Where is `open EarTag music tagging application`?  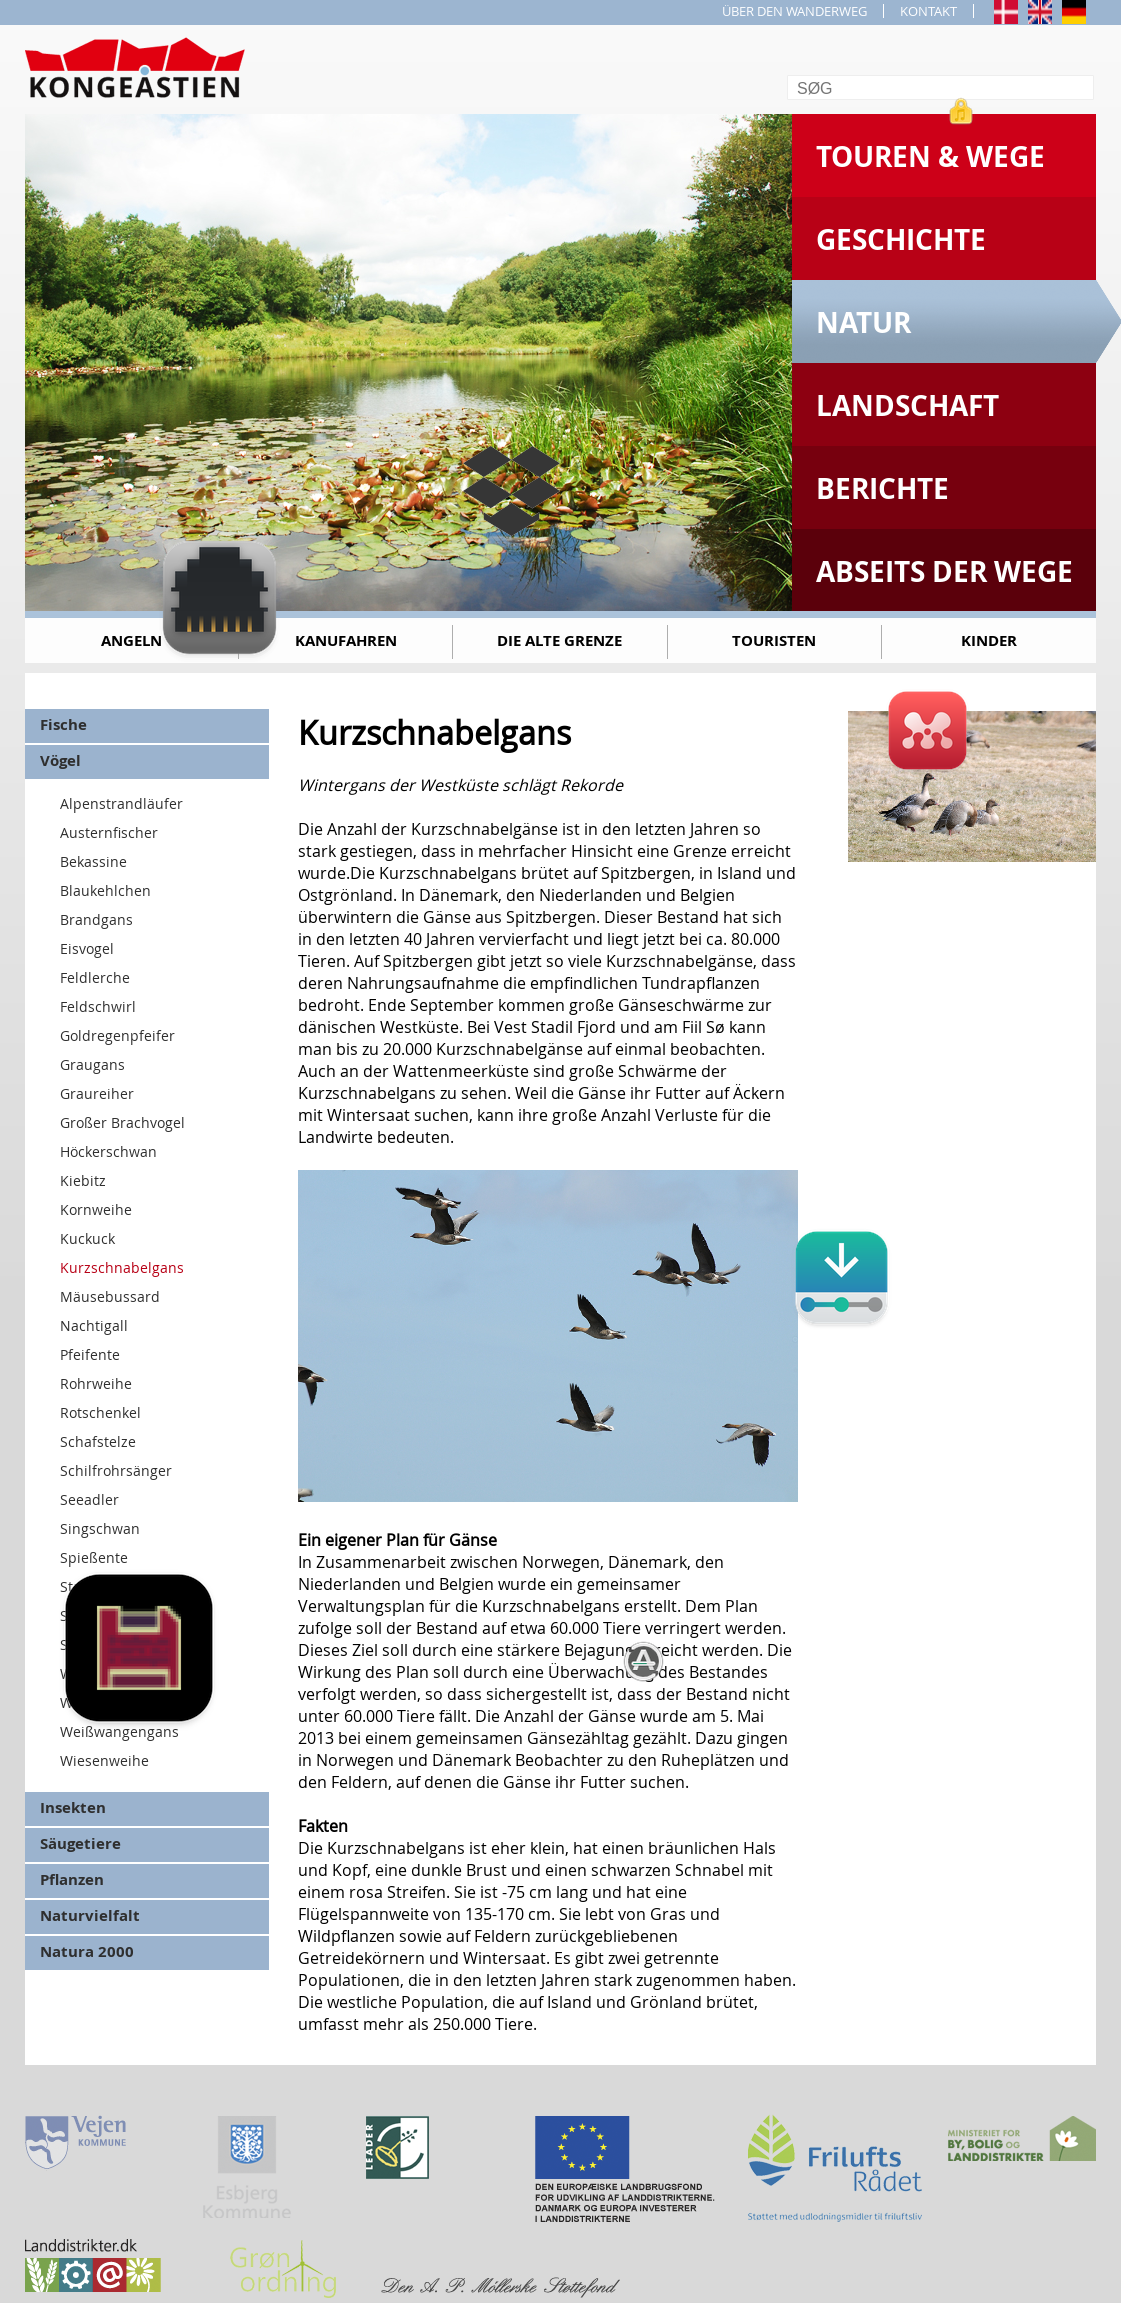 open EarTag music tagging application is located at coordinates (961, 111).